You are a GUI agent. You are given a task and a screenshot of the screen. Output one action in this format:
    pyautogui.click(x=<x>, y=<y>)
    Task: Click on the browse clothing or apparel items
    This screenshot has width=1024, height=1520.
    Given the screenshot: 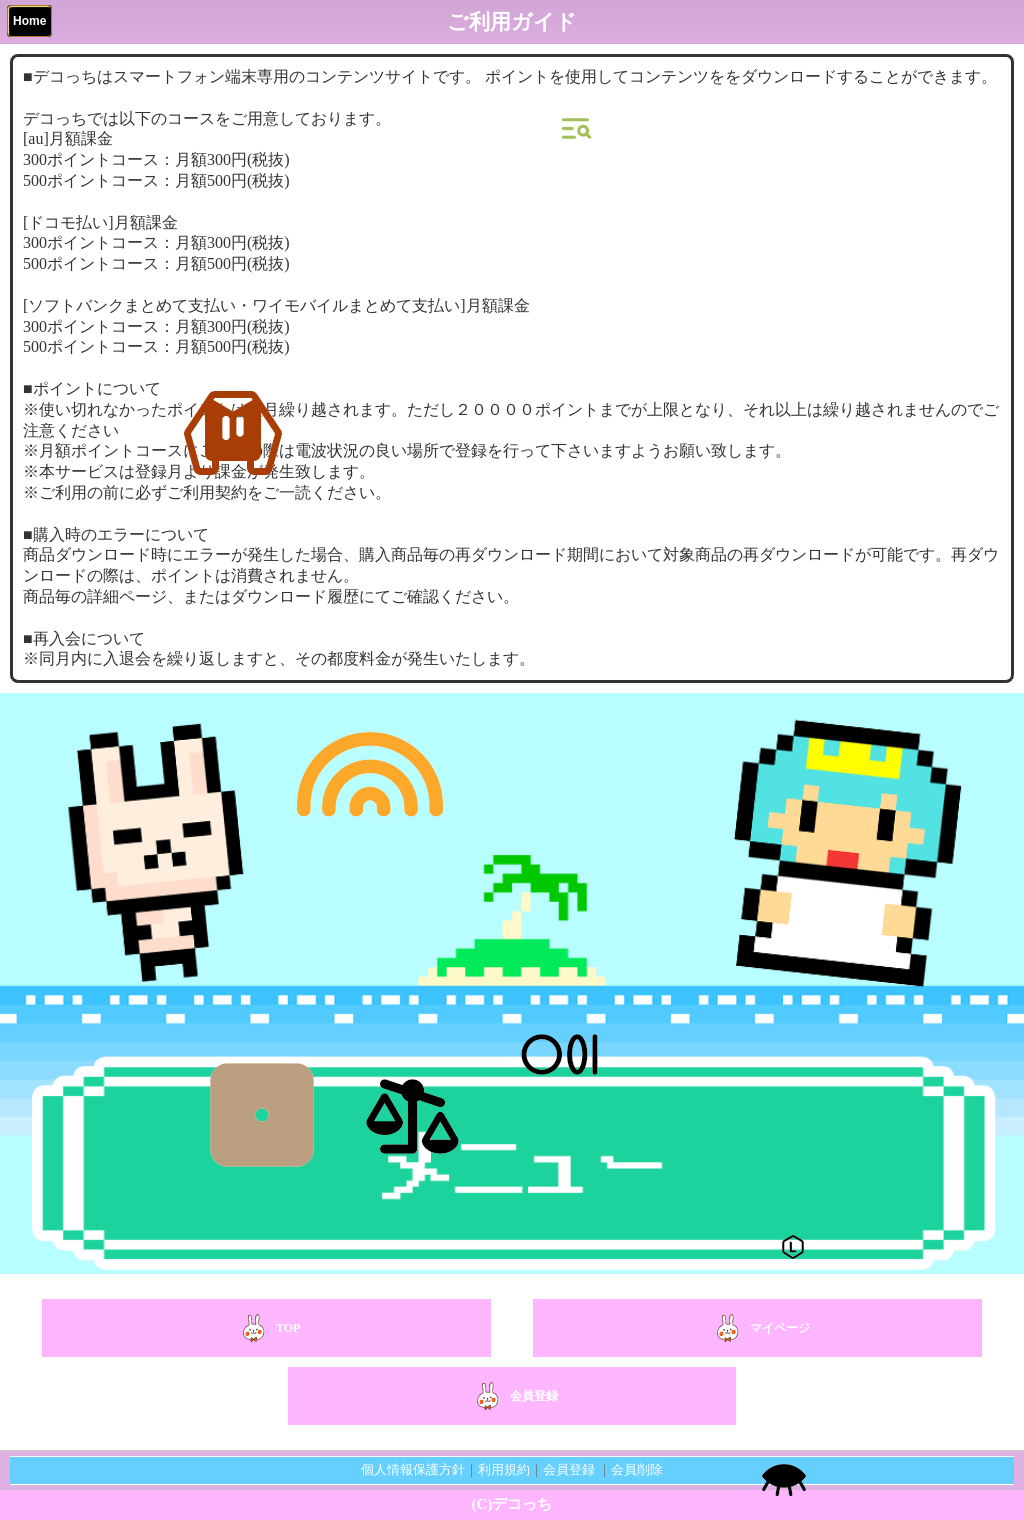 What is the action you would take?
    pyautogui.click(x=233, y=433)
    